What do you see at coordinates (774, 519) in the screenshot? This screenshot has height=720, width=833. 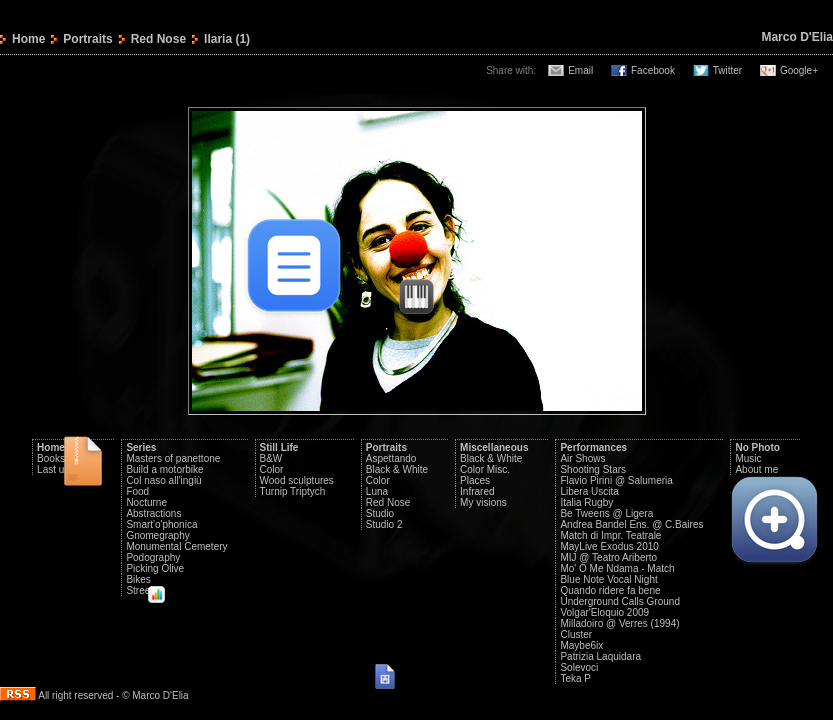 I see `open synology assistant app` at bounding box center [774, 519].